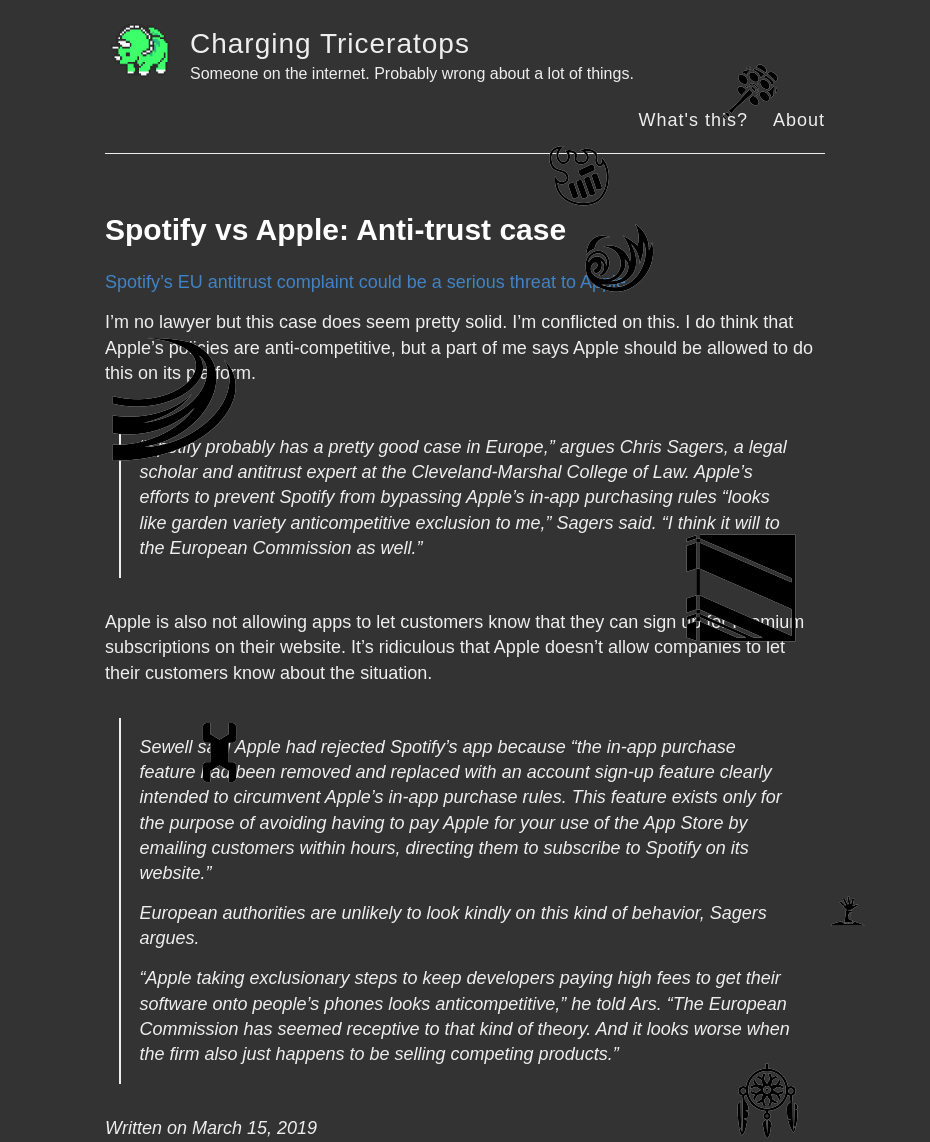  What do you see at coordinates (767, 1101) in the screenshot?
I see `access dream journal or sleep tracking features` at bounding box center [767, 1101].